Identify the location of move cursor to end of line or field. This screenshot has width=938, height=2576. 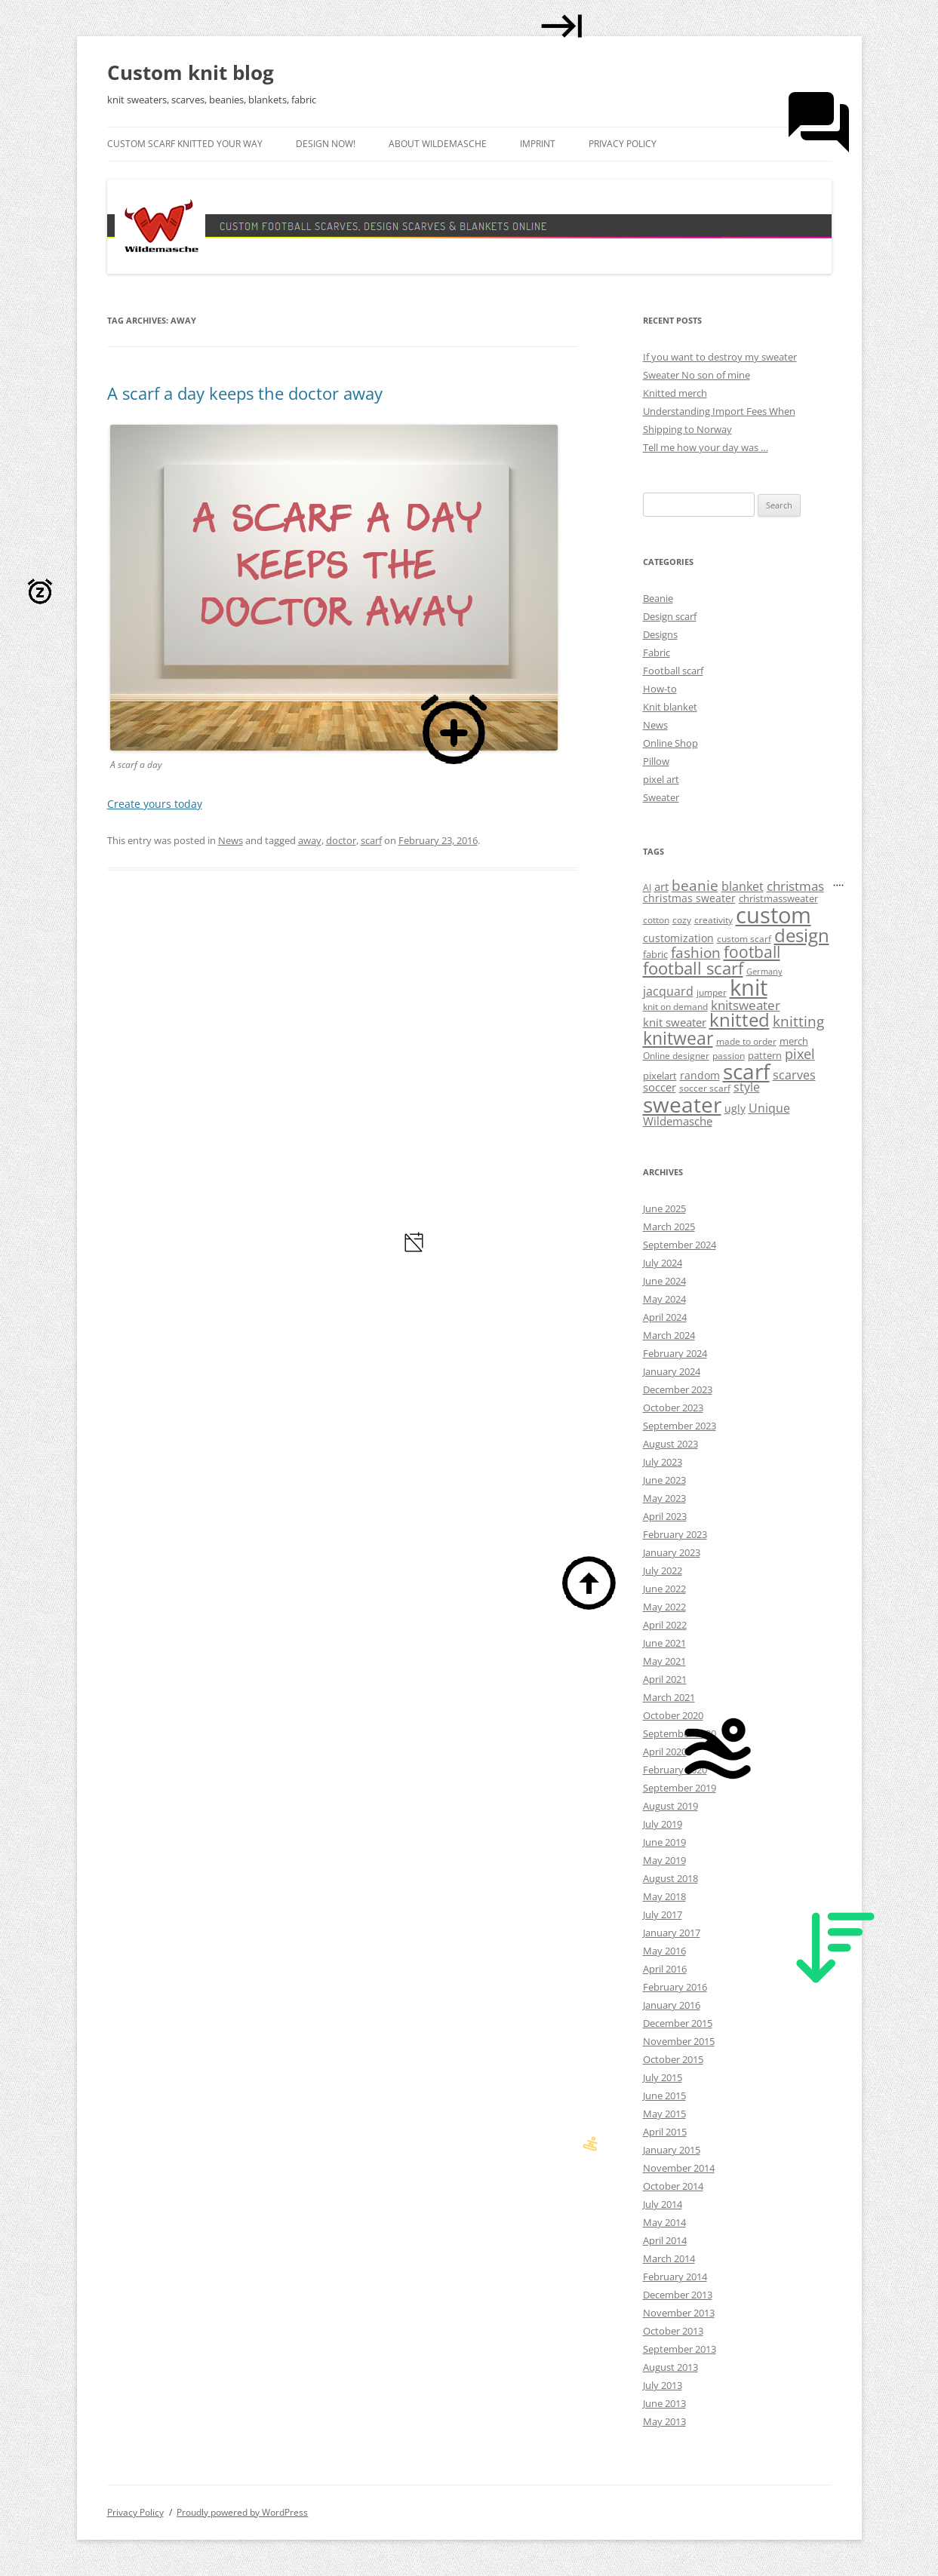
(562, 26).